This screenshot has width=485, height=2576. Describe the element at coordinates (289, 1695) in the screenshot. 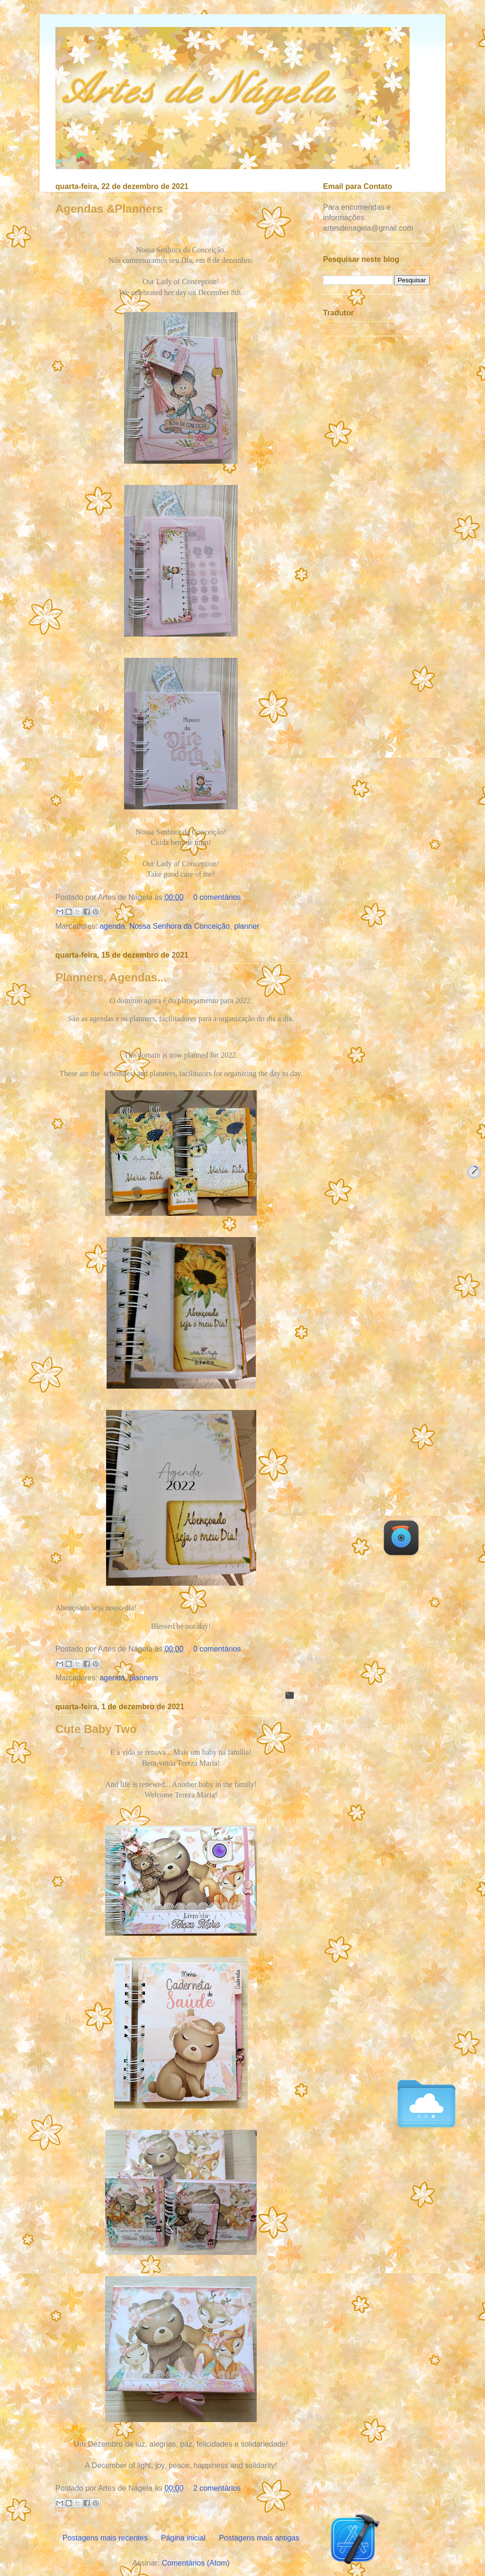

I see `open the terminal application` at that location.